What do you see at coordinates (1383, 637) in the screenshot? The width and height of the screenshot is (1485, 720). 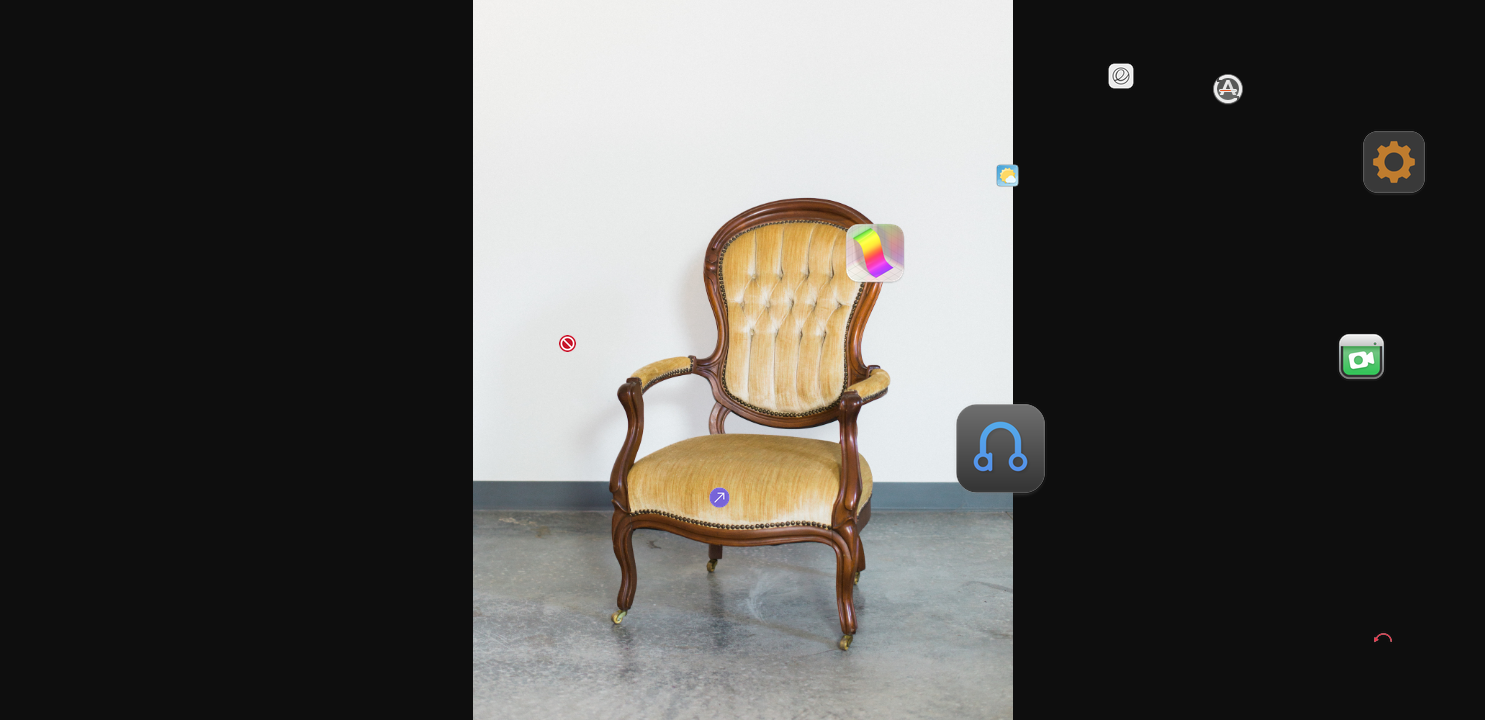 I see `undo the last action` at bounding box center [1383, 637].